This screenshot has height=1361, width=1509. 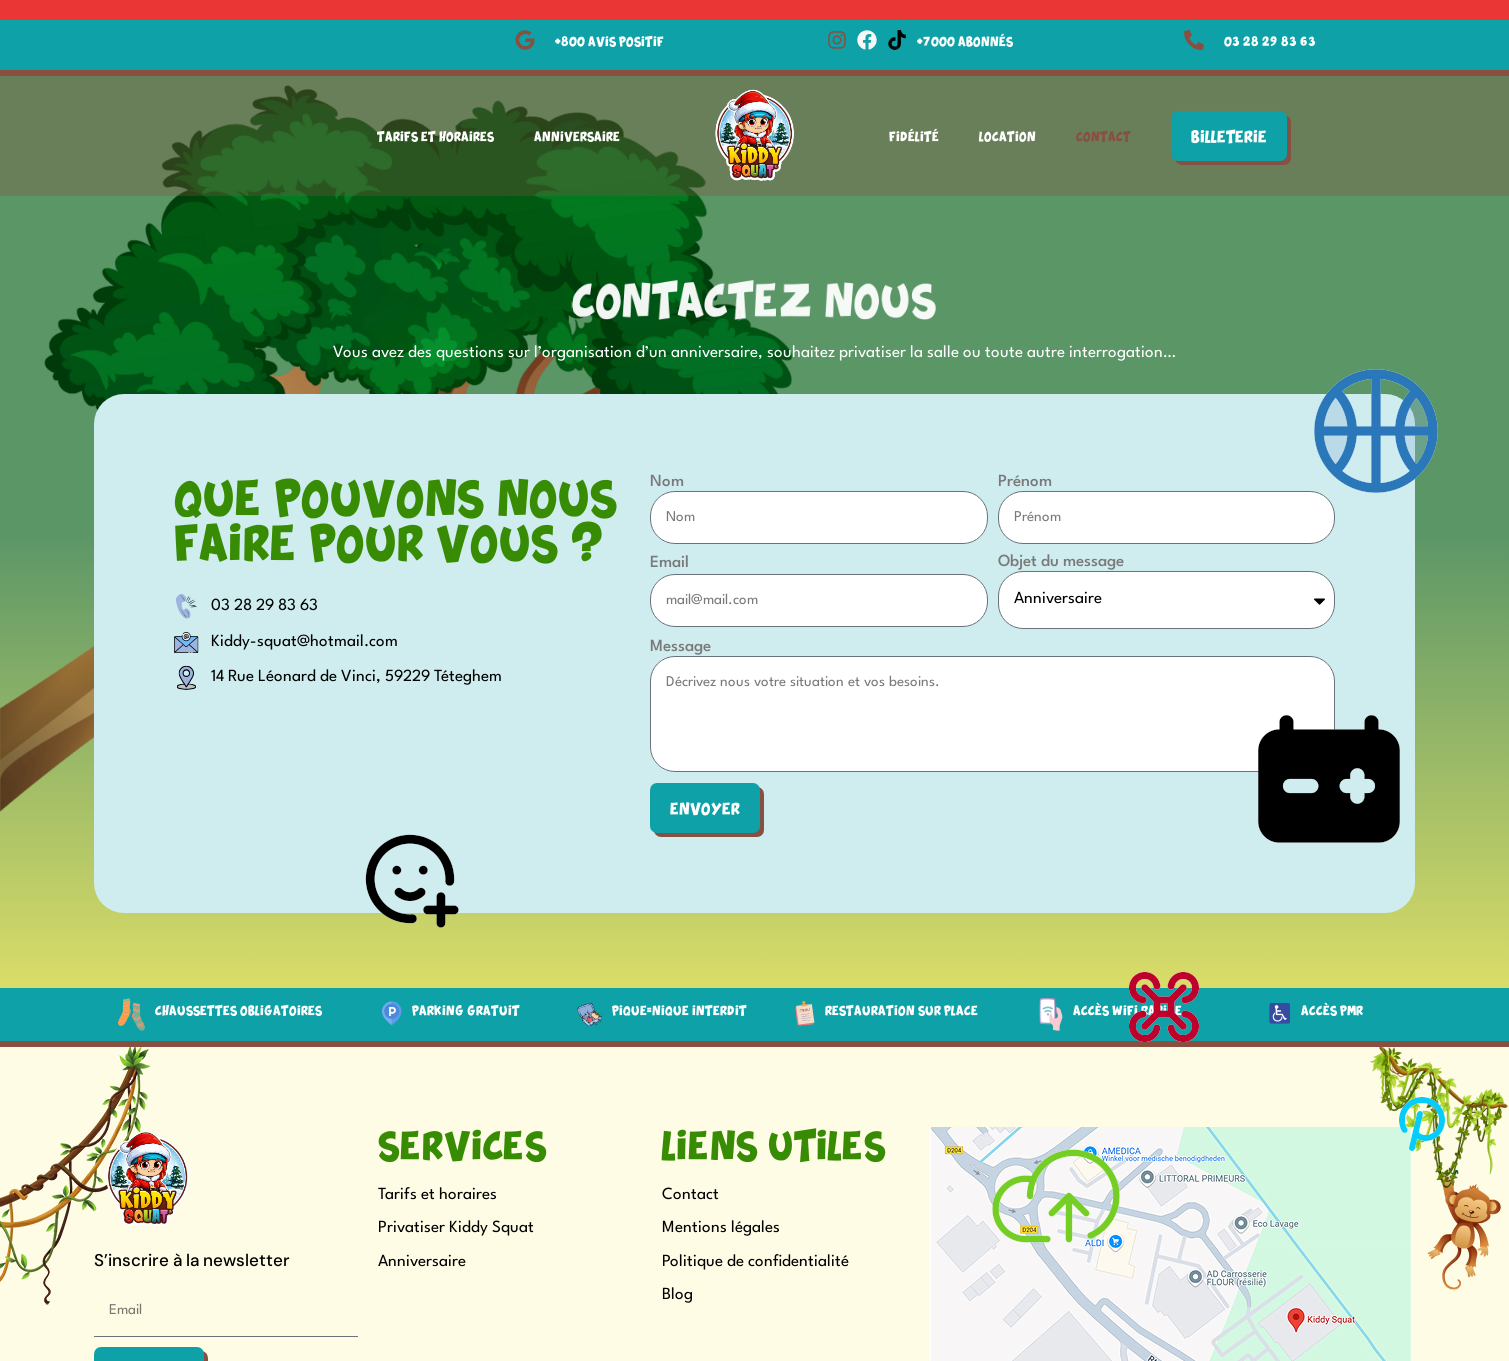 What do you see at coordinates (1164, 1007) in the screenshot?
I see `access drone controls` at bounding box center [1164, 1007].